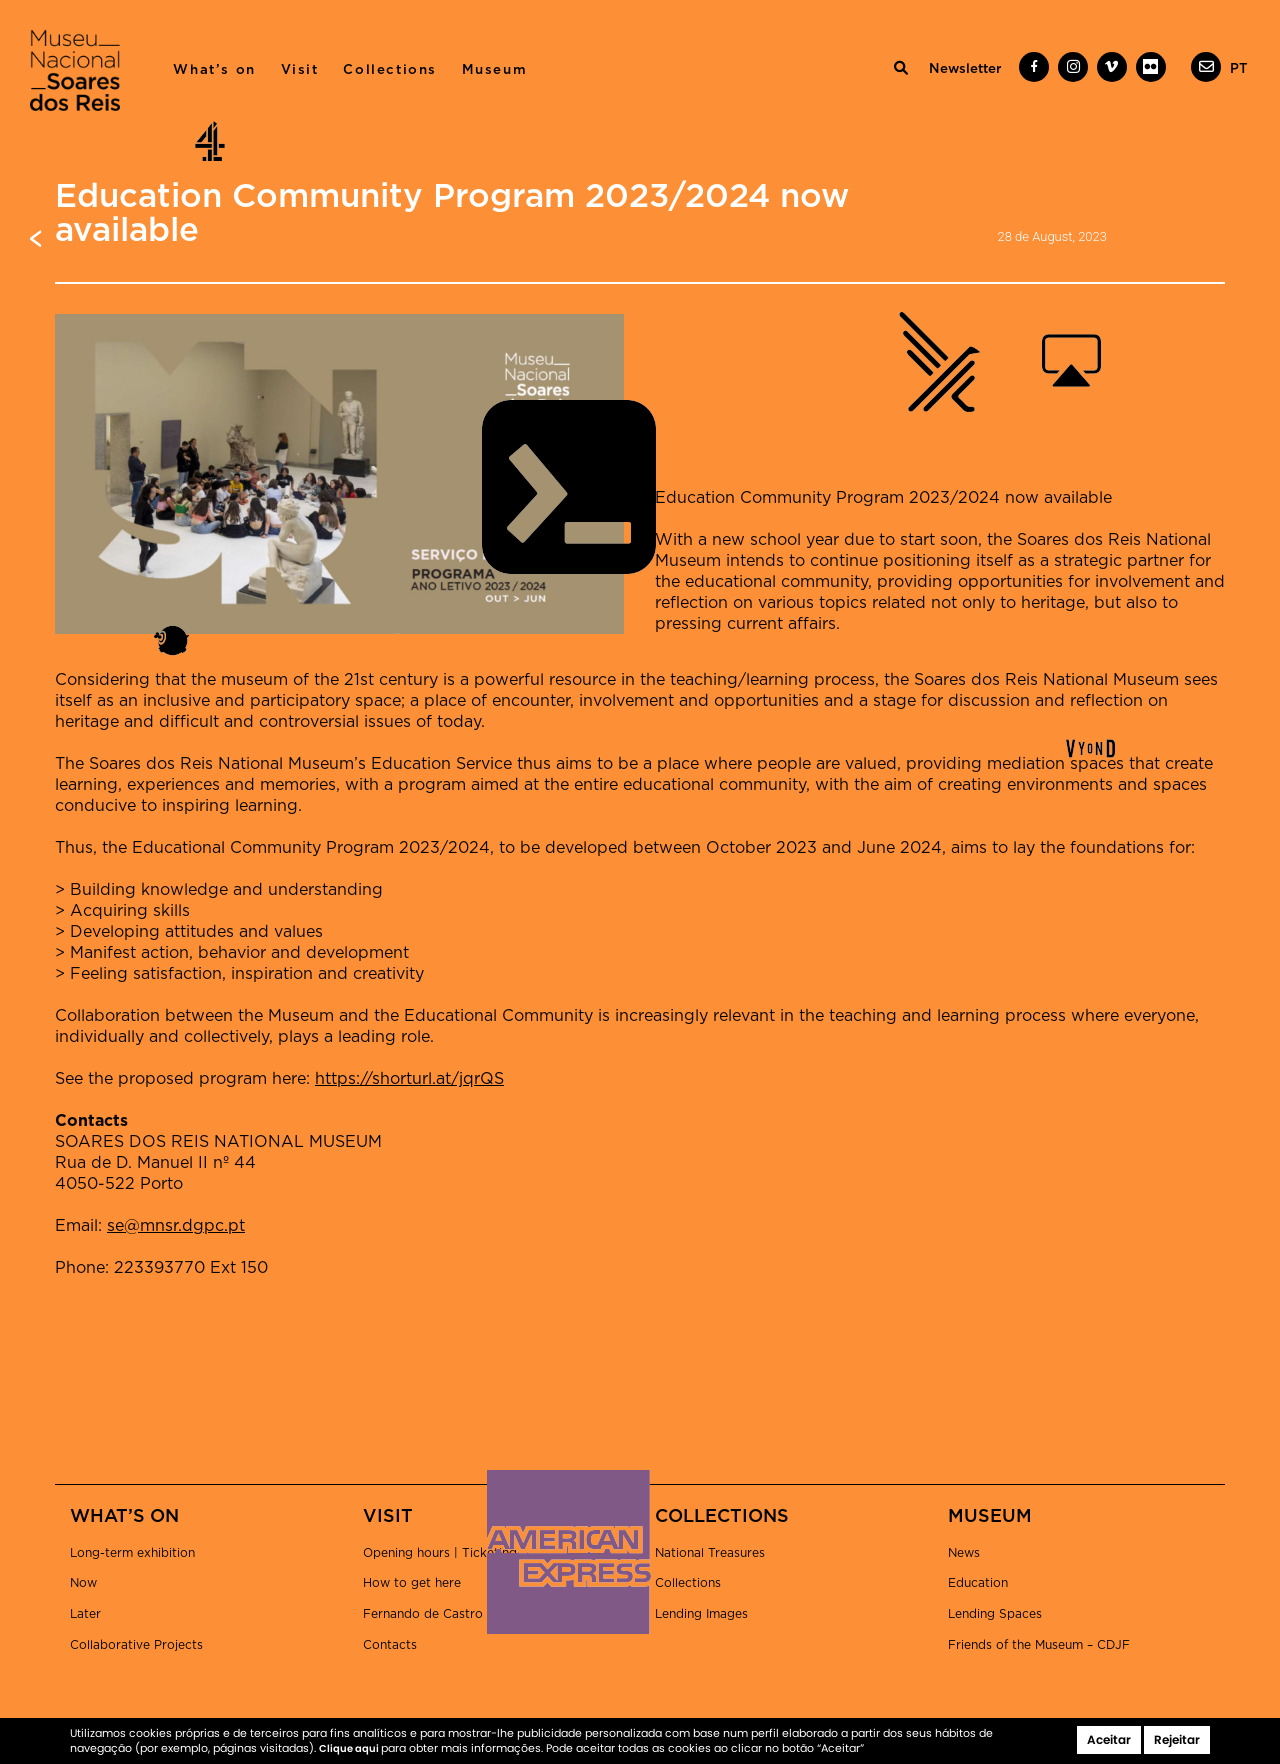 The height and width of the screenshot is (1764, 1280). I want to click on pay with American Express, so click(569, 1552).